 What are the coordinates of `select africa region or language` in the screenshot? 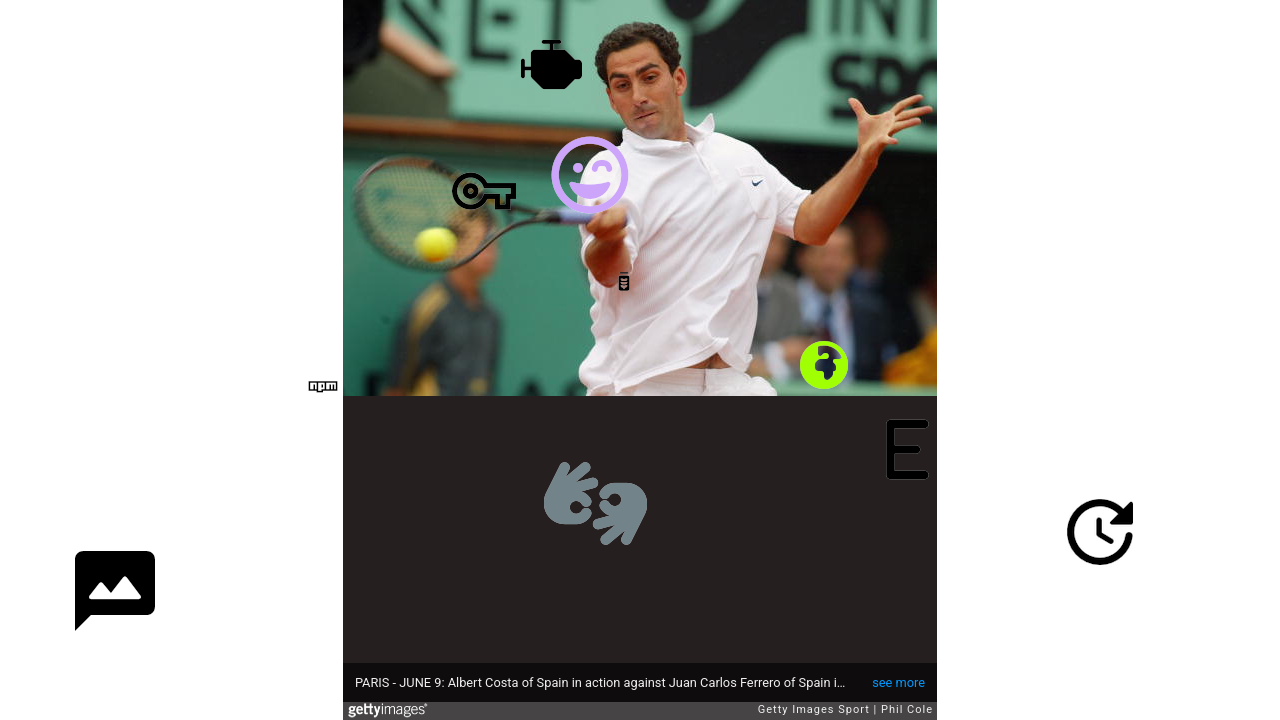 It's located at (824, 365).